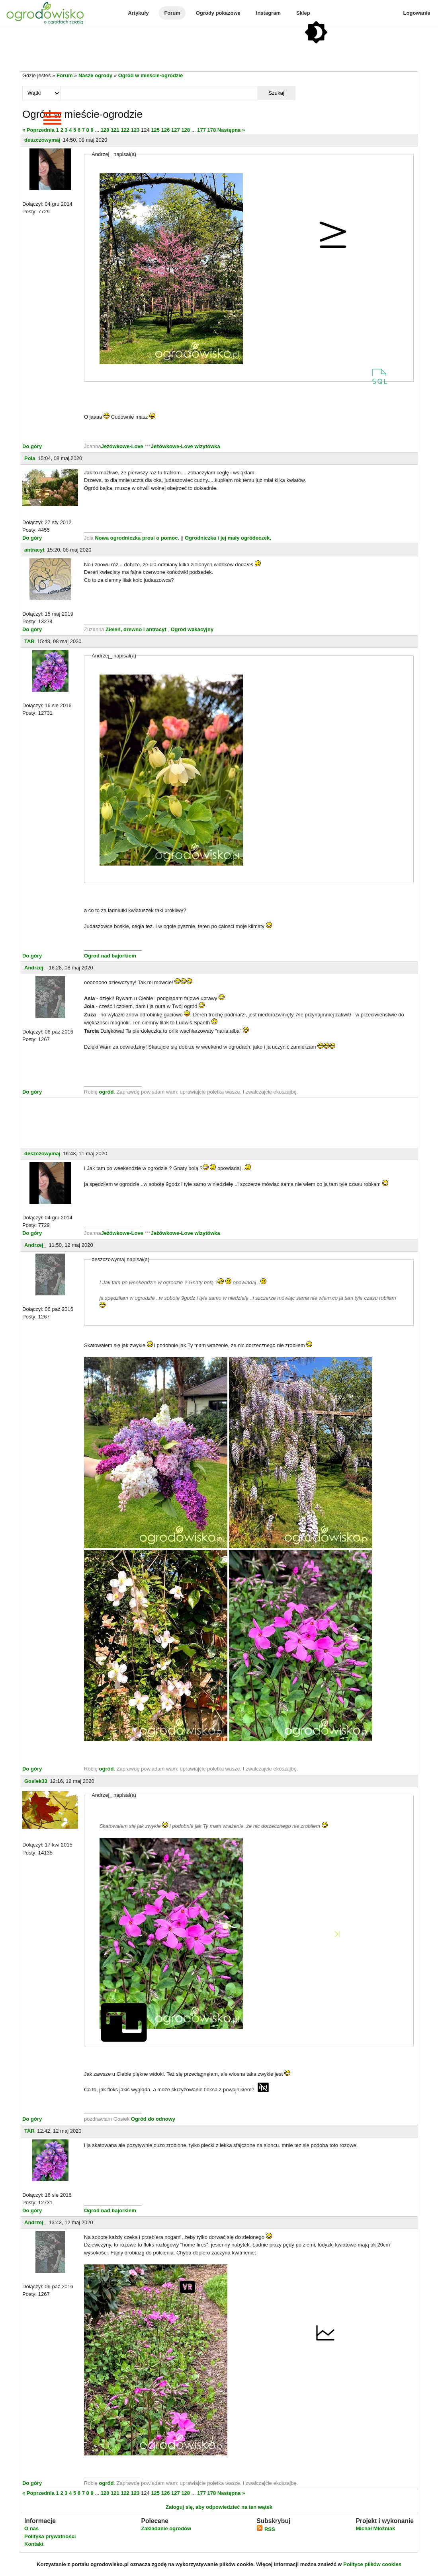 This screenshot has width=438, height=2576. What do you see at coordinates (52, 118) in the screenshot?
I see `switch to list view` at bounding box center [52, 118].